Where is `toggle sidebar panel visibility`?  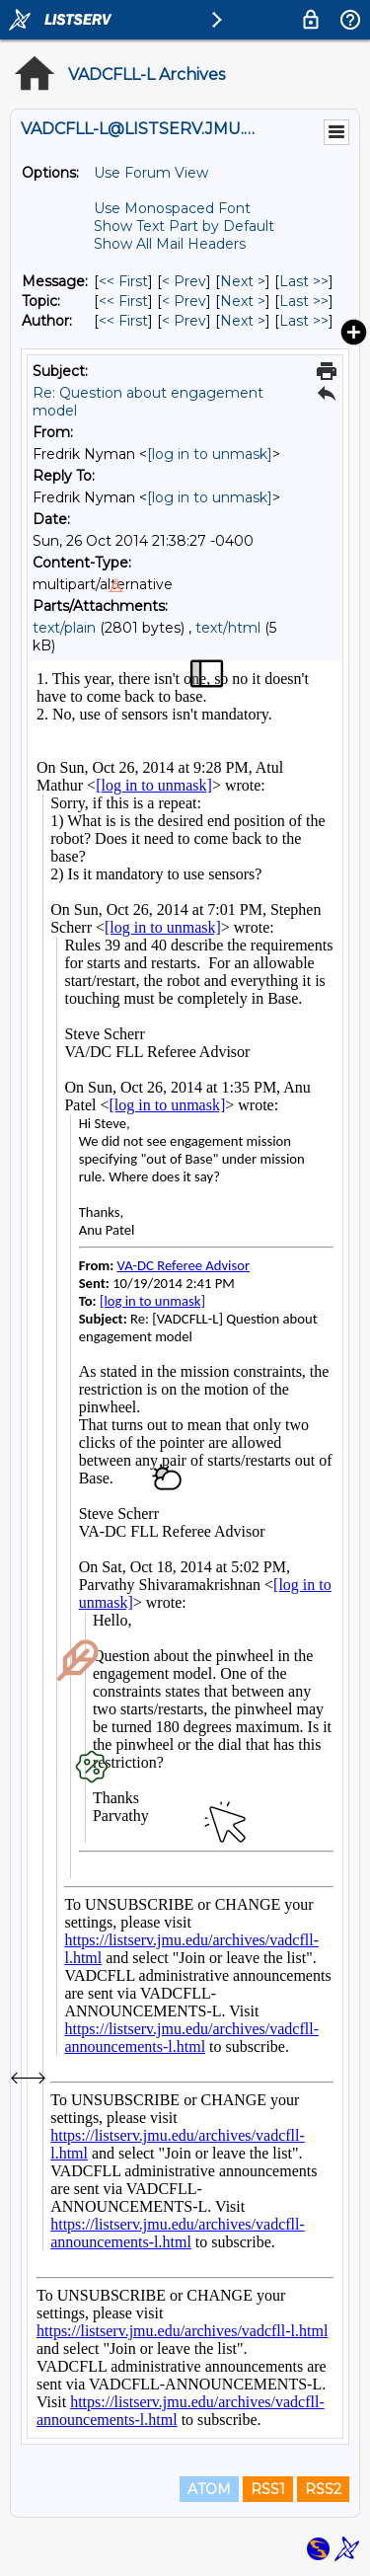 toggle sidebar panel visibility is located at coordinates (206, 673).